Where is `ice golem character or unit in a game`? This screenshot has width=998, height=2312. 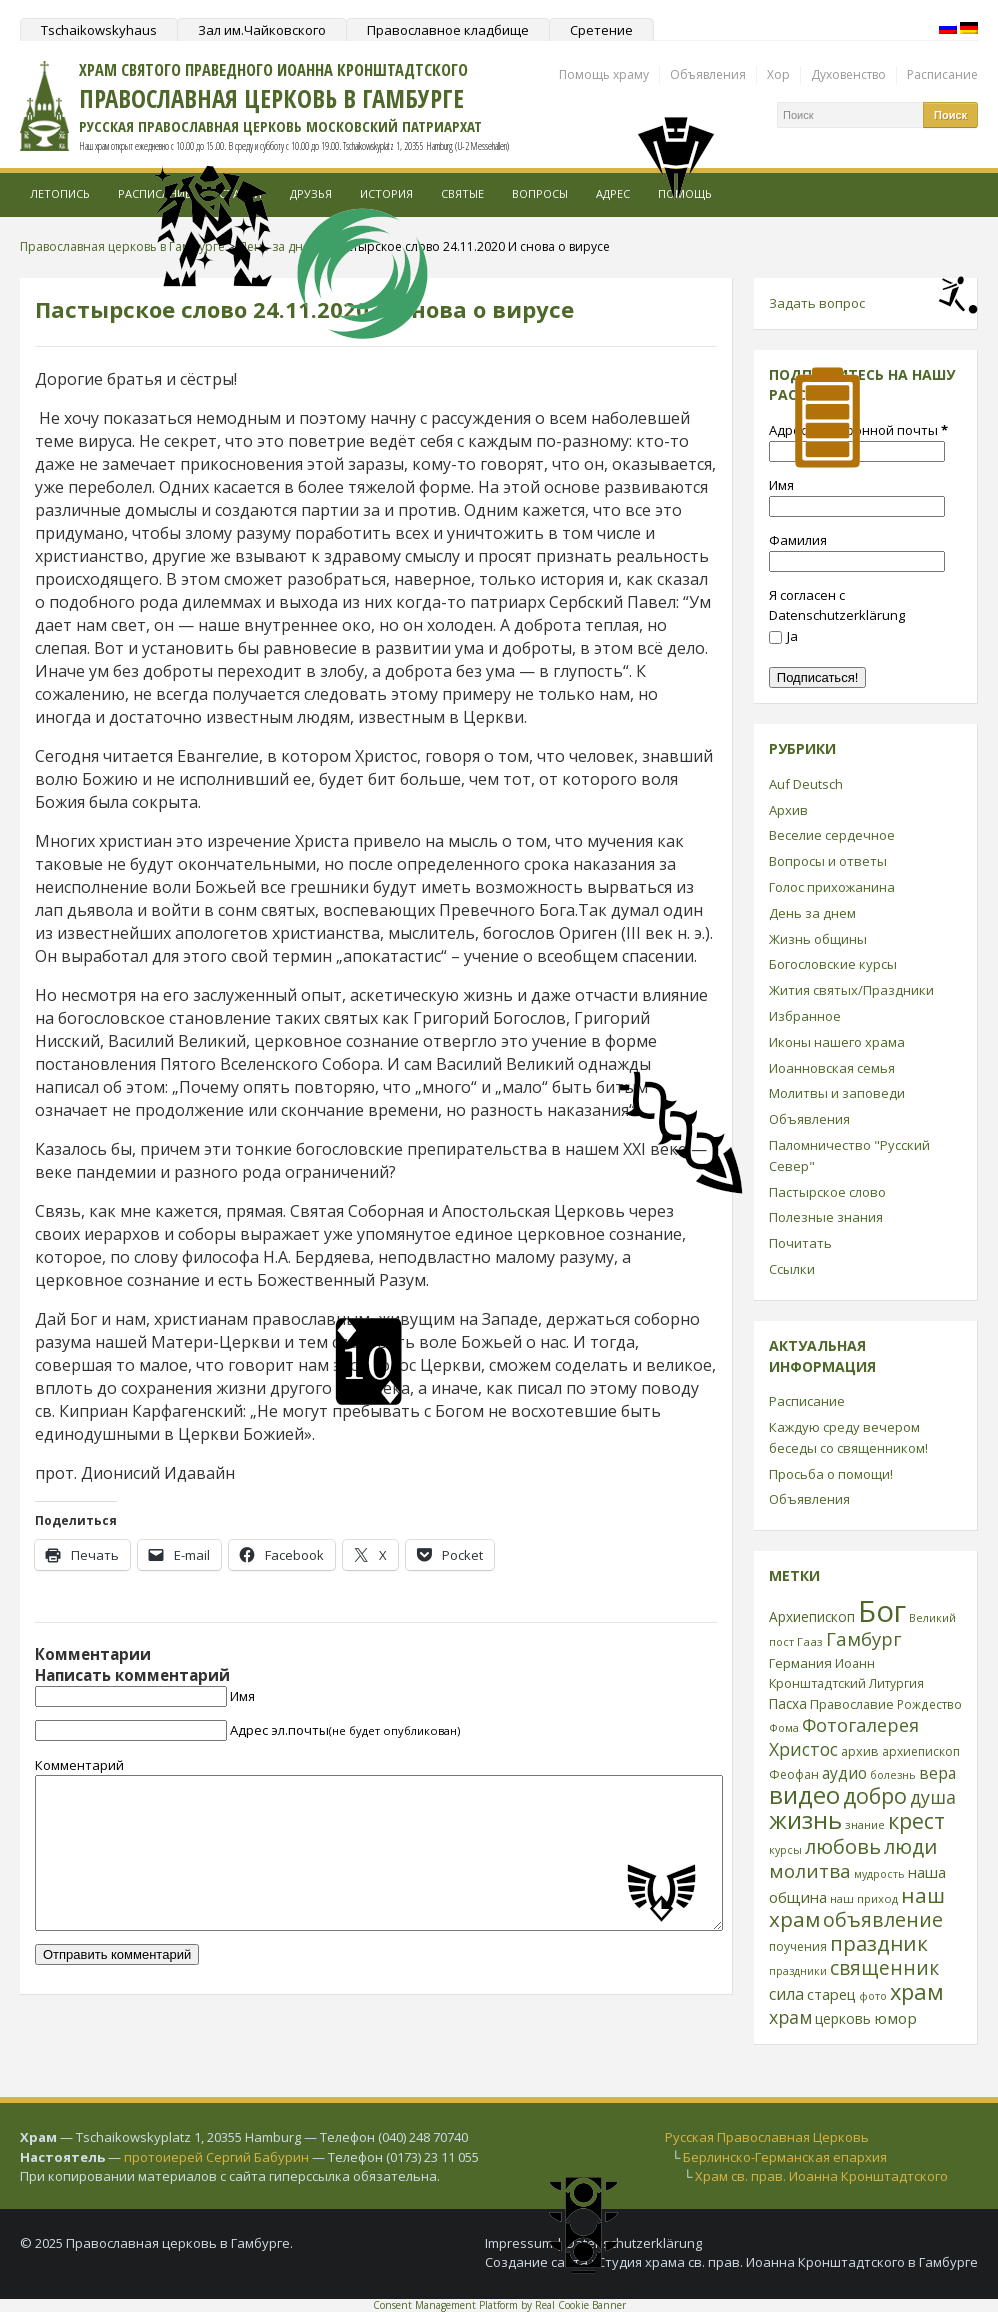 ice golem character or unit in a game is located at coordinates (212, 225).